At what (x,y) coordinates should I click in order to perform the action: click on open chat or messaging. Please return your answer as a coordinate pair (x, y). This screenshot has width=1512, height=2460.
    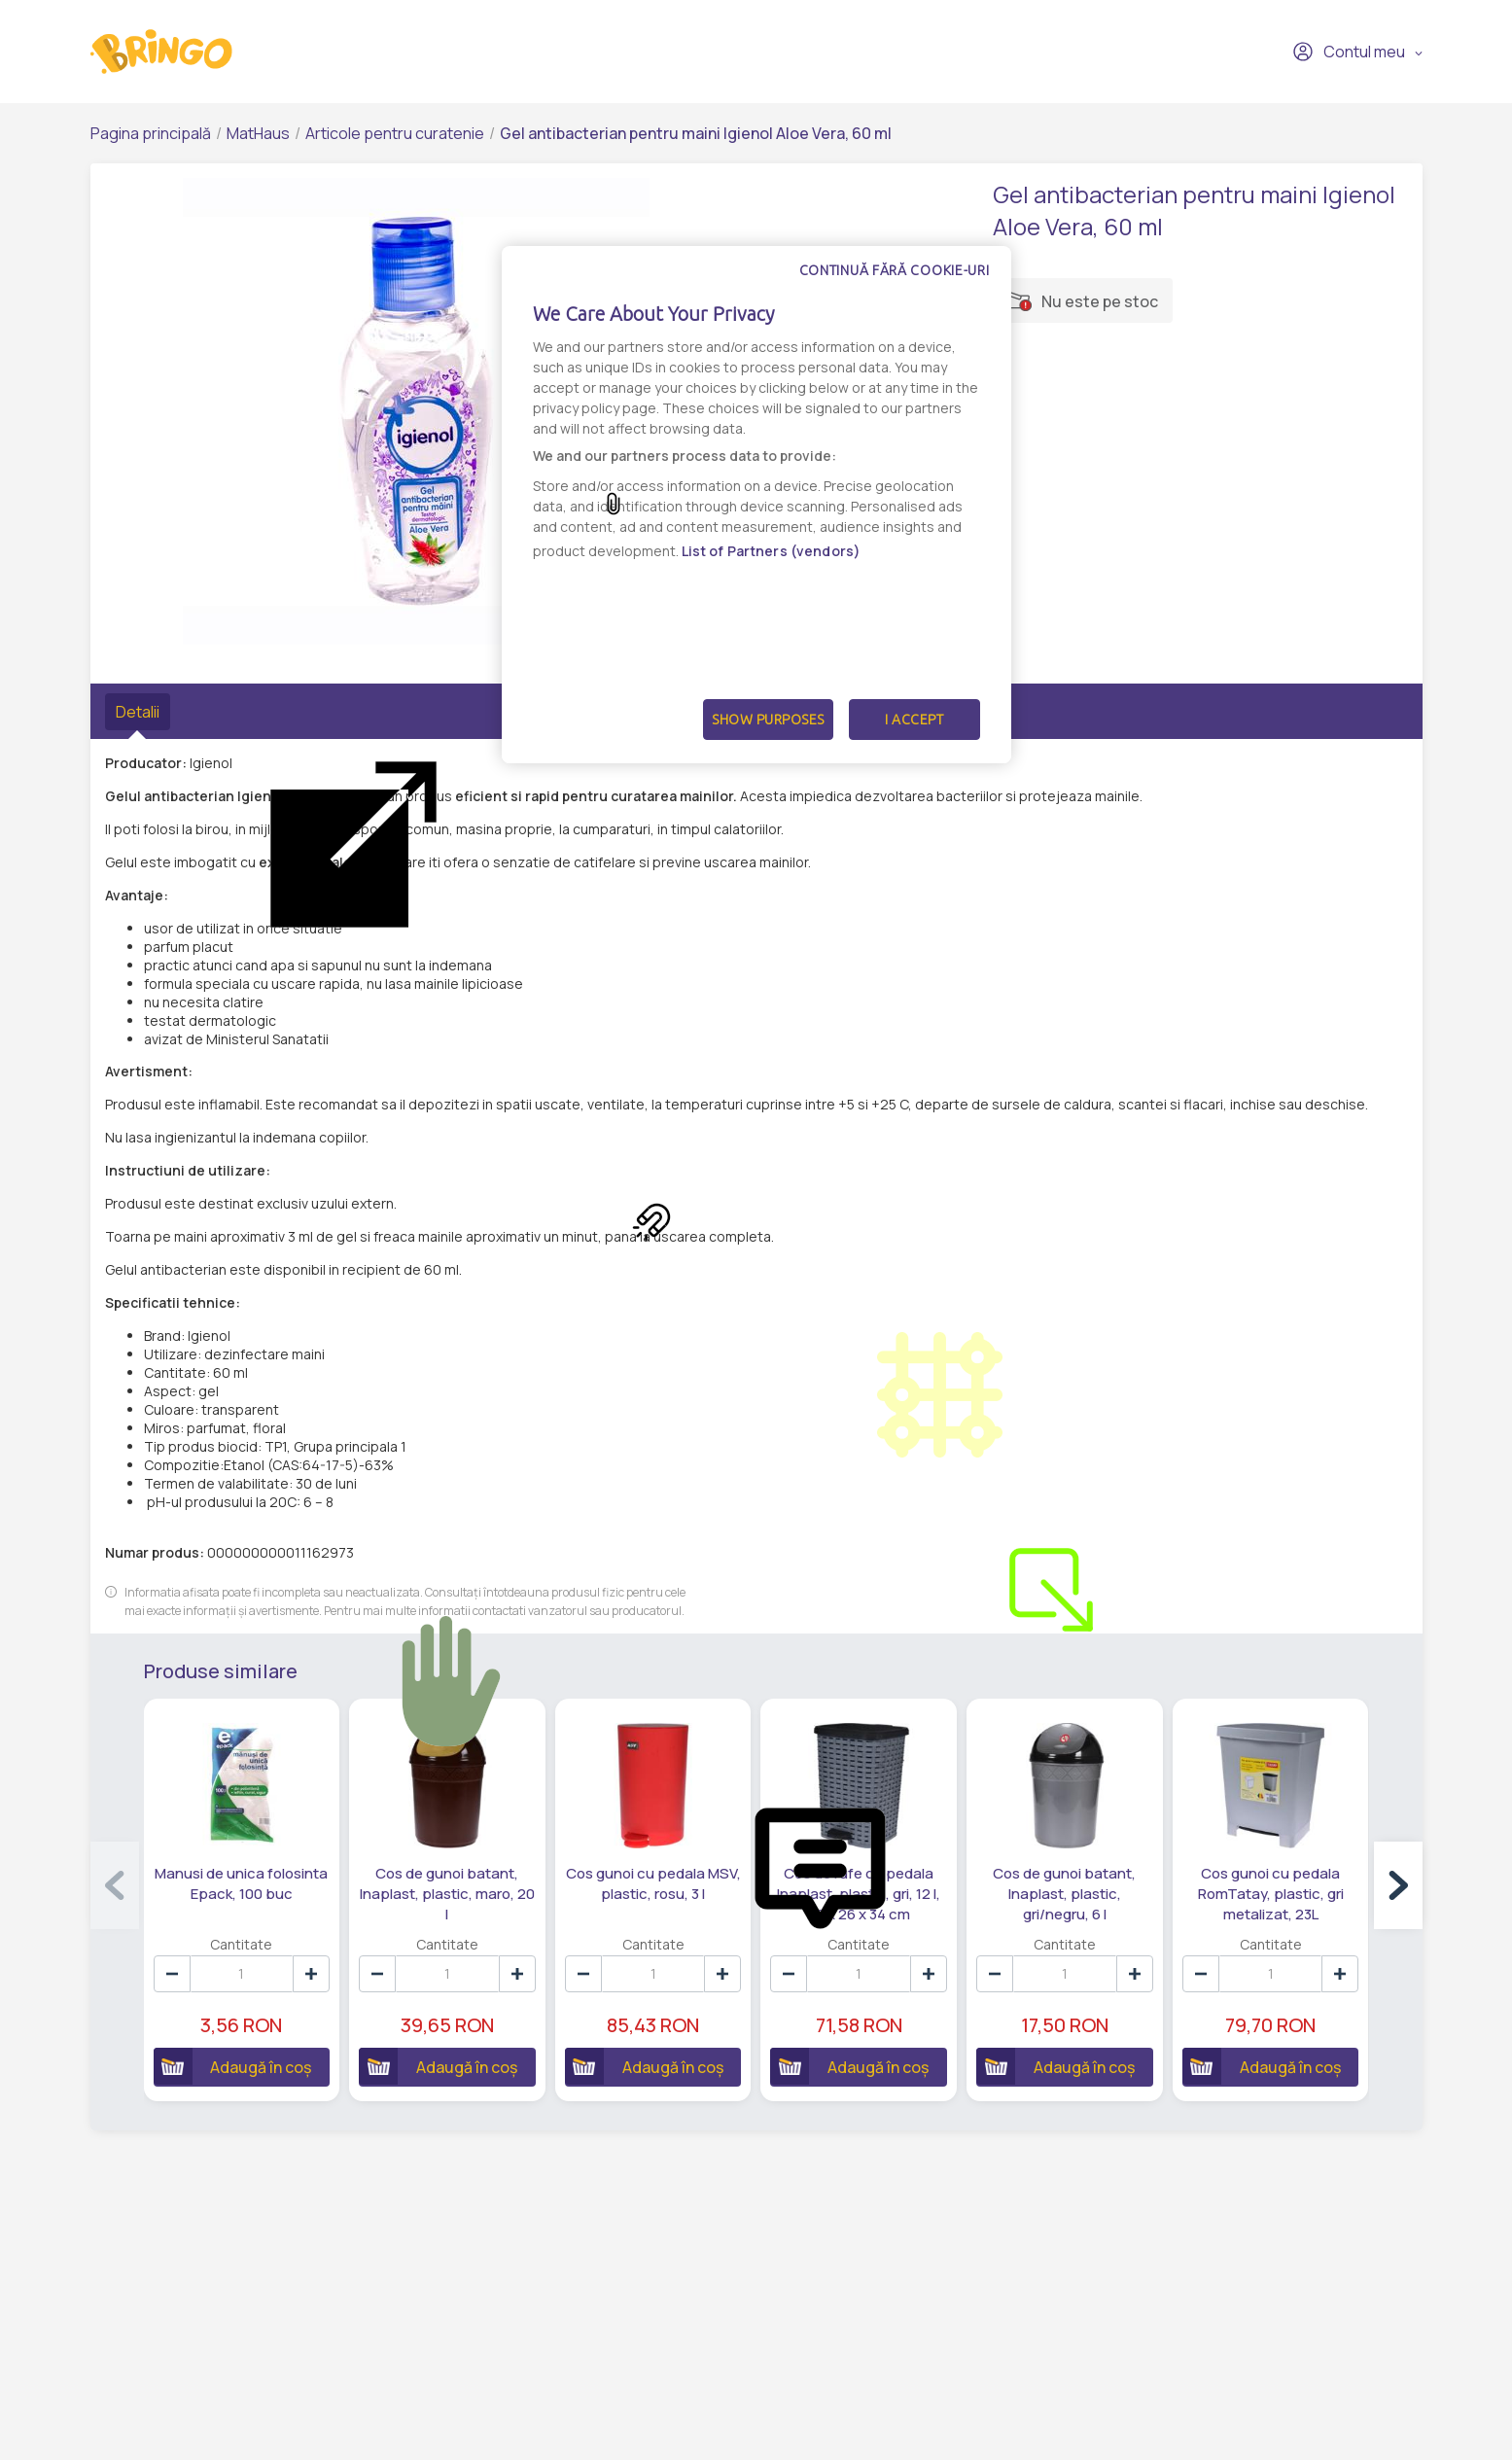
    Looking at the image, I should click on (820, 1863).